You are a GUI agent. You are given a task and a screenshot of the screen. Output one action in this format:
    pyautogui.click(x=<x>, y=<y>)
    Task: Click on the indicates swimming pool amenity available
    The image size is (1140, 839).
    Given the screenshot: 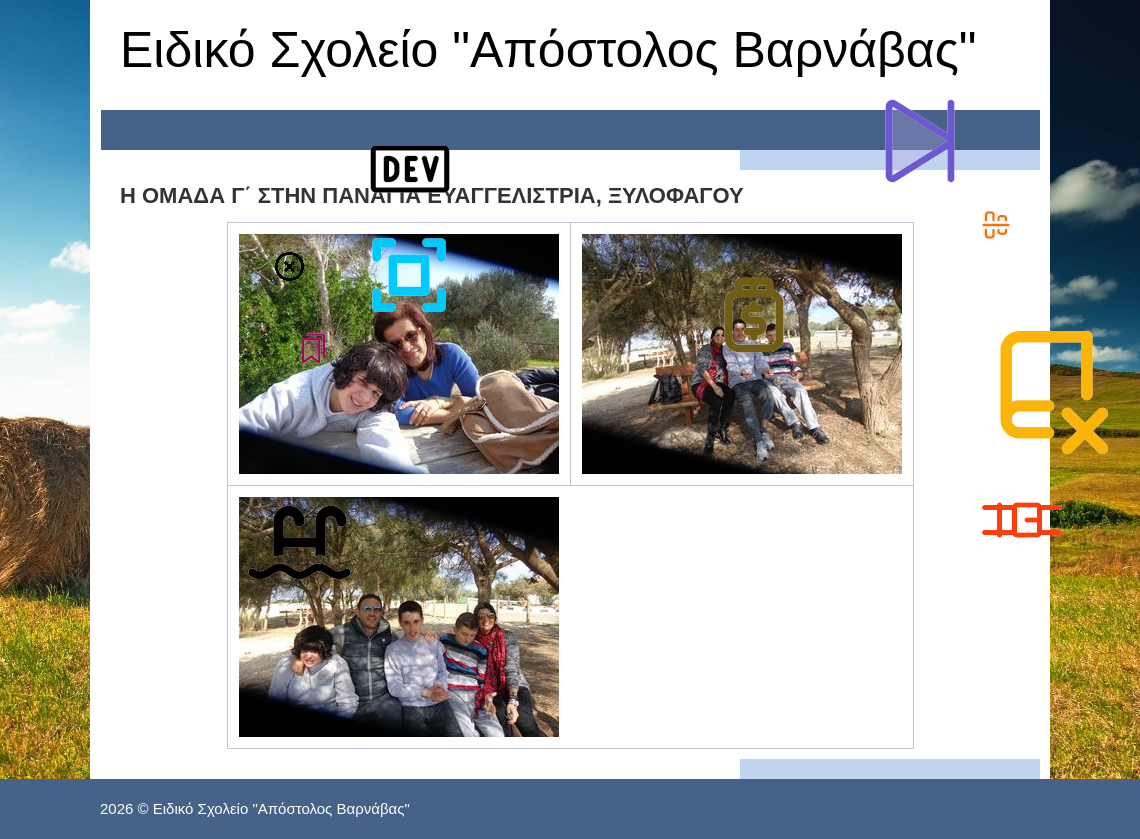 What is the action you would take?
    pyautogui.click(x=299, y=542)
    